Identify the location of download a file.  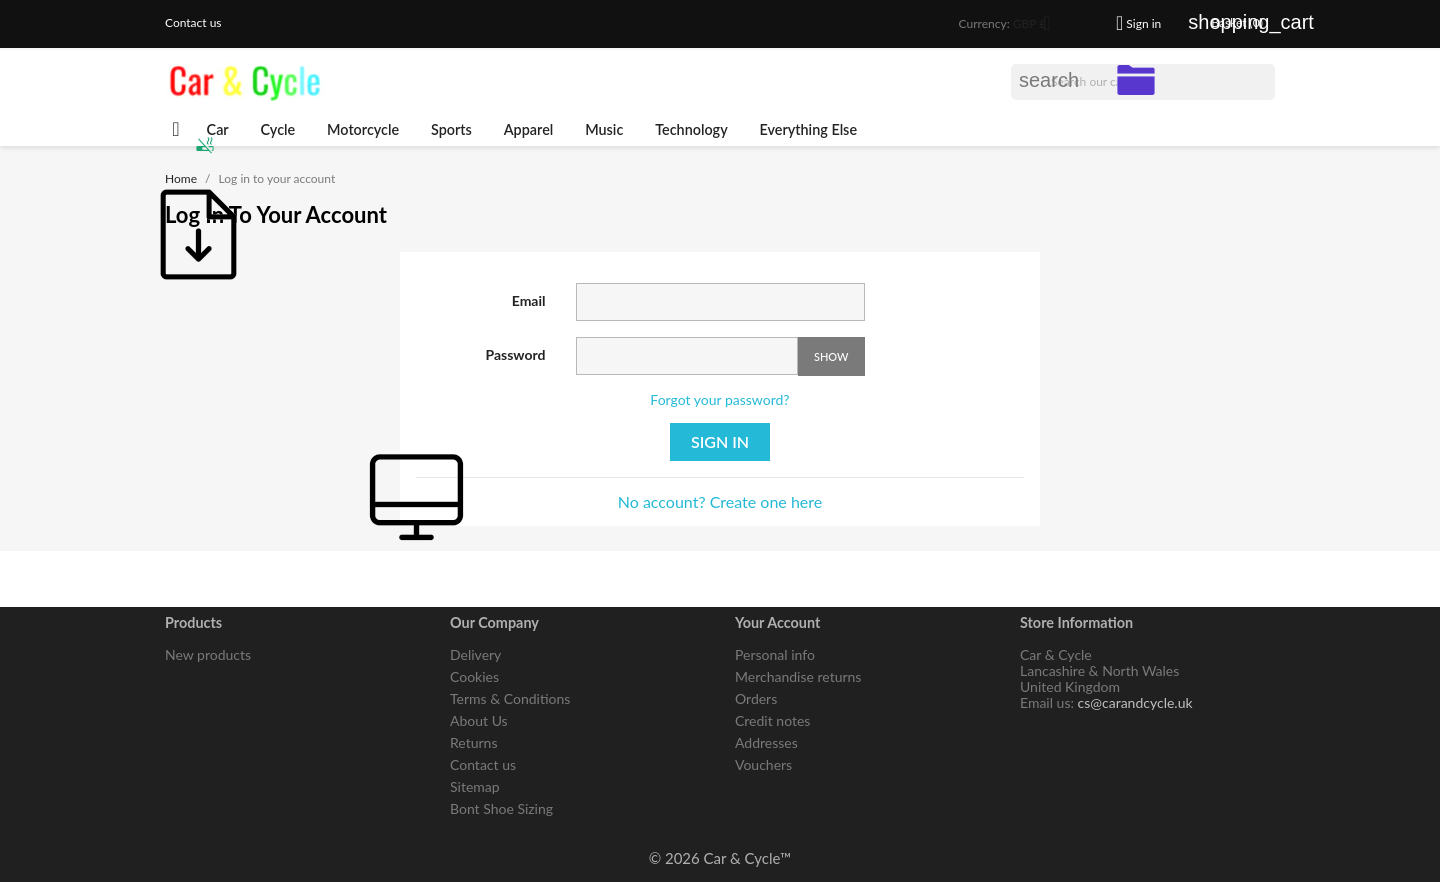
(198, 234).